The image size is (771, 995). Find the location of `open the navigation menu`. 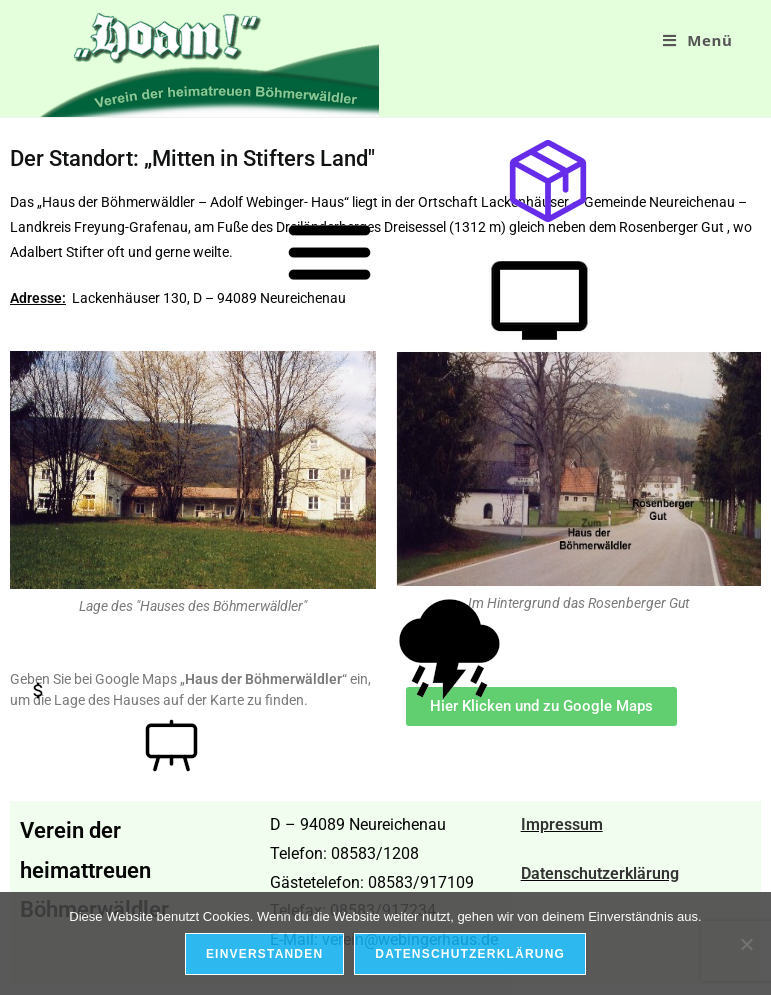

open the navigation menu is located at coordinates (329, 252).